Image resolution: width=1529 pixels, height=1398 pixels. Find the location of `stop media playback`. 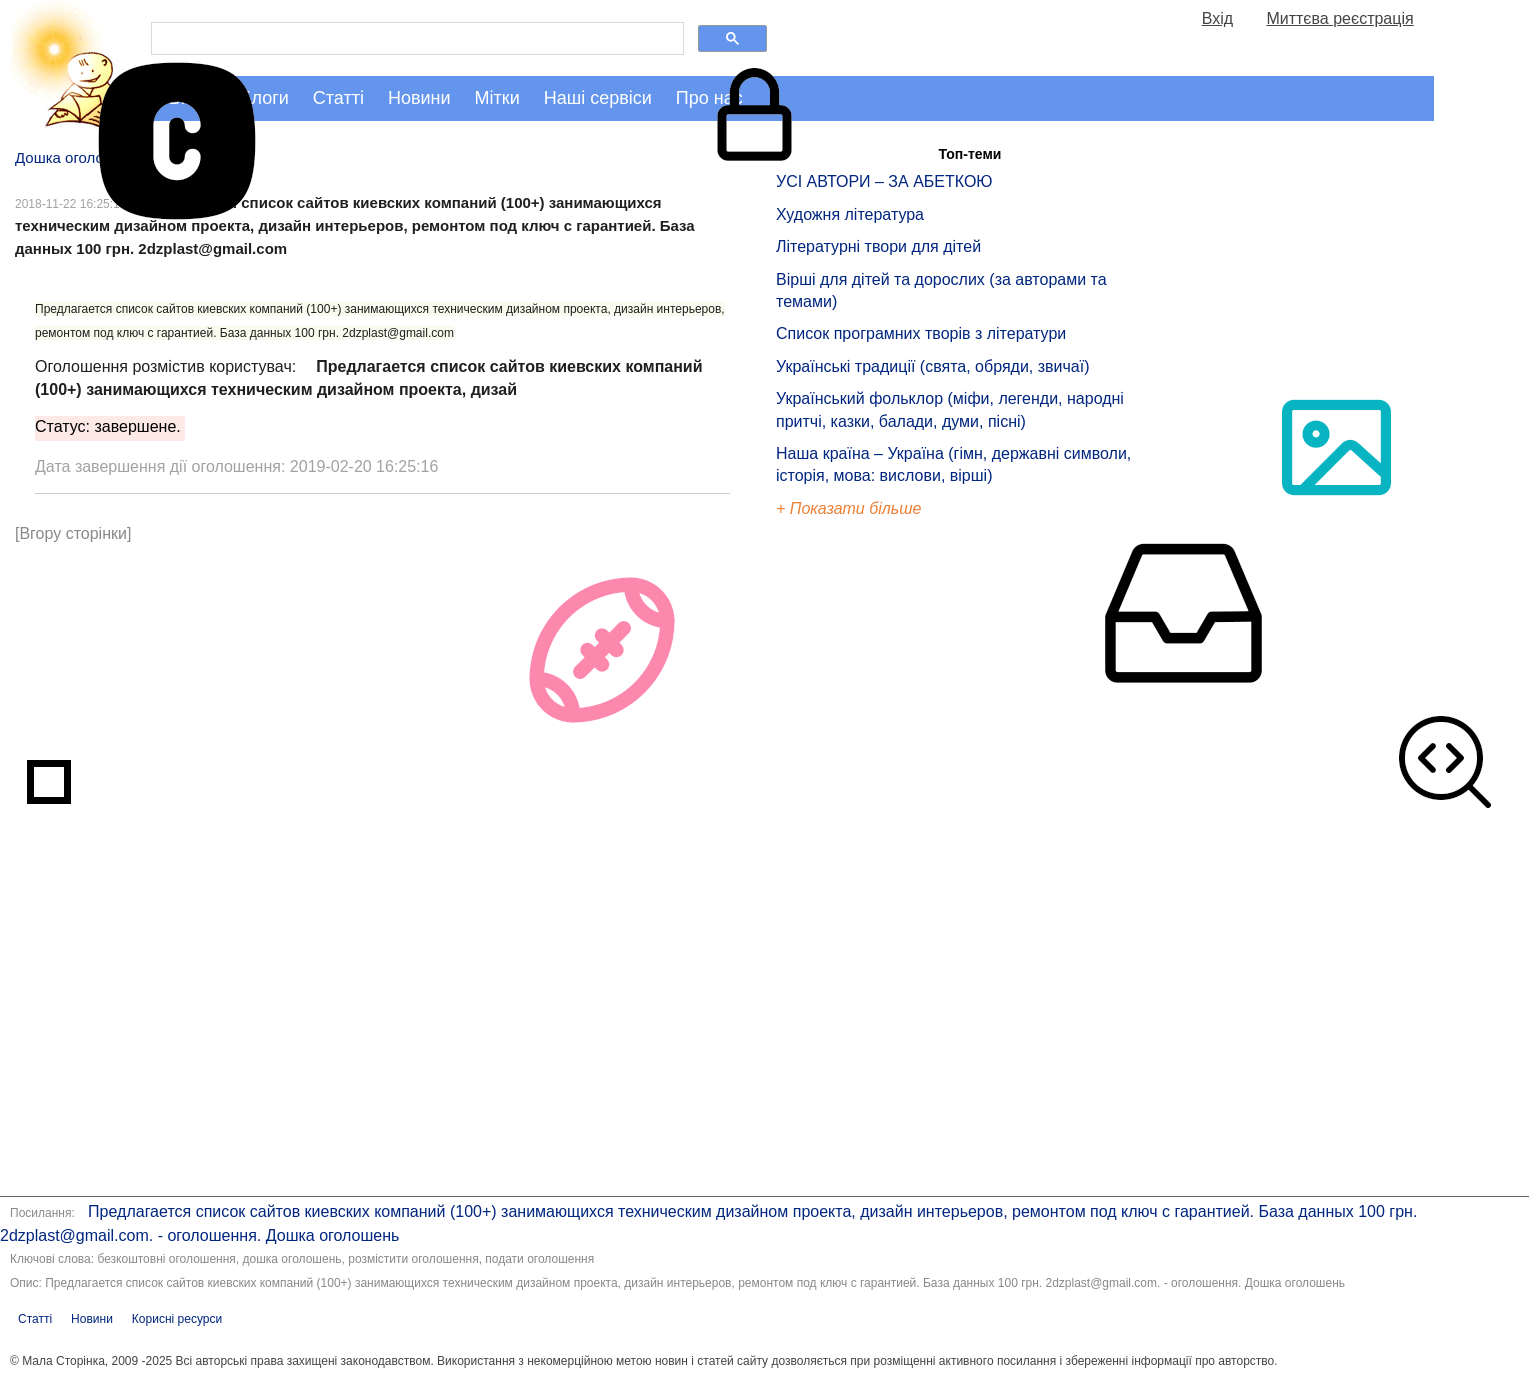

stop media playback is located at coordinates (49, 782).